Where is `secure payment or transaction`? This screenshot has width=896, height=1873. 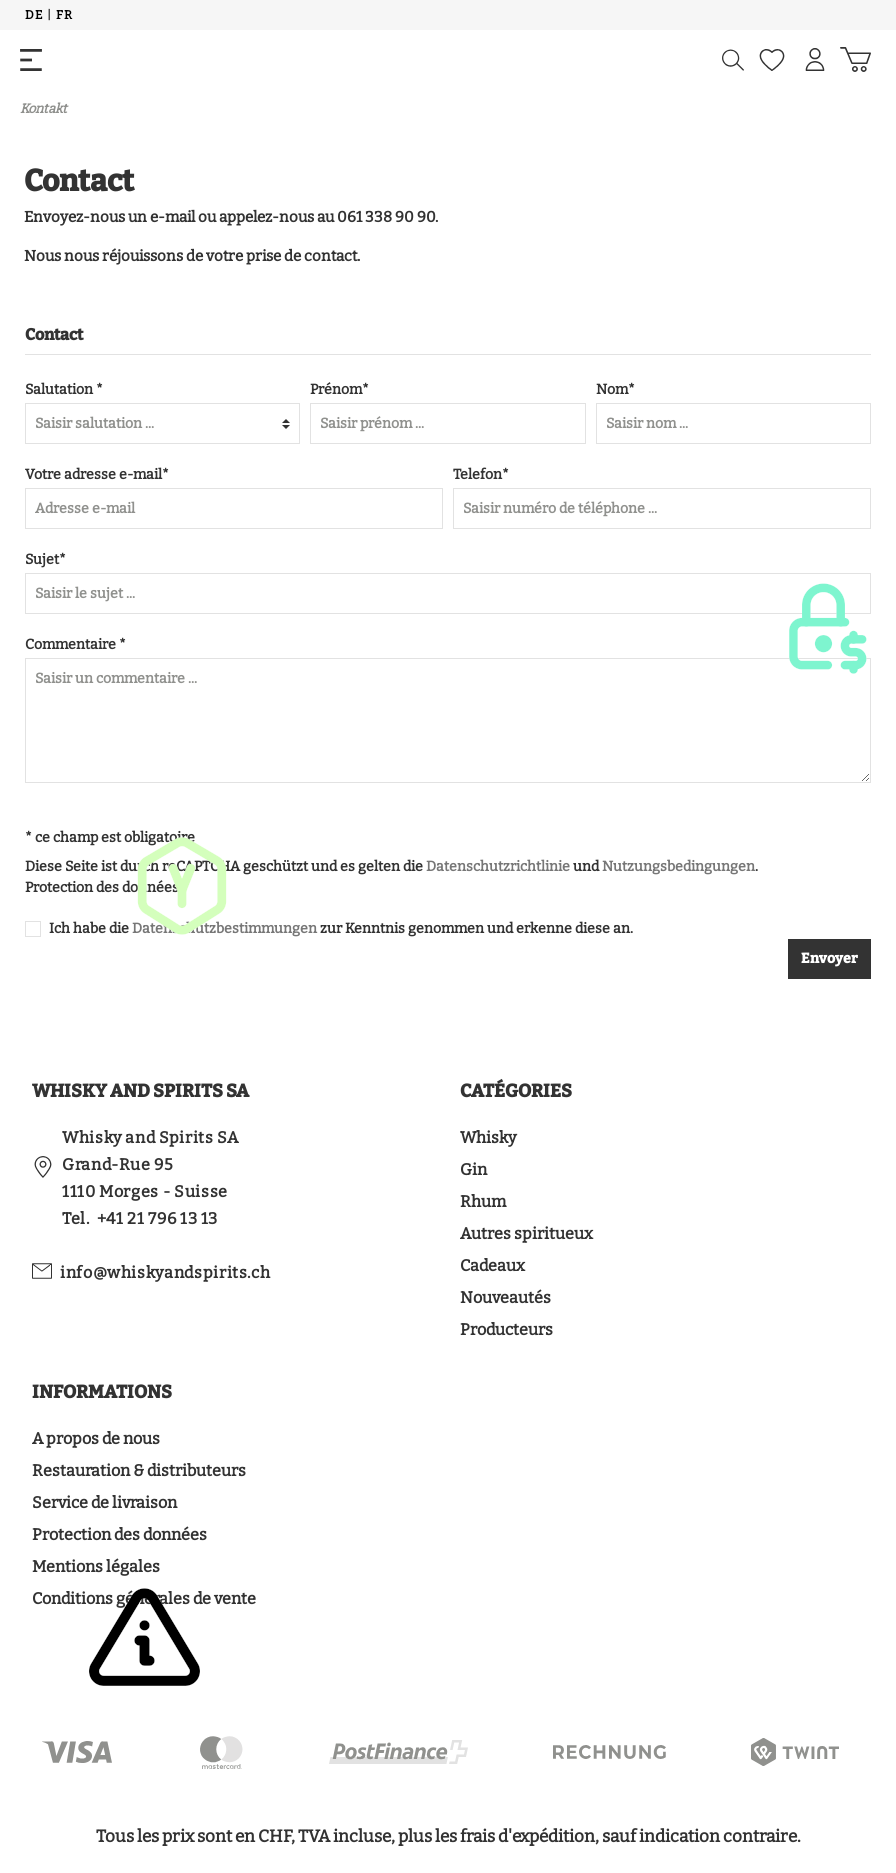
secure payment or transaction is located at coordinates (823, 626).